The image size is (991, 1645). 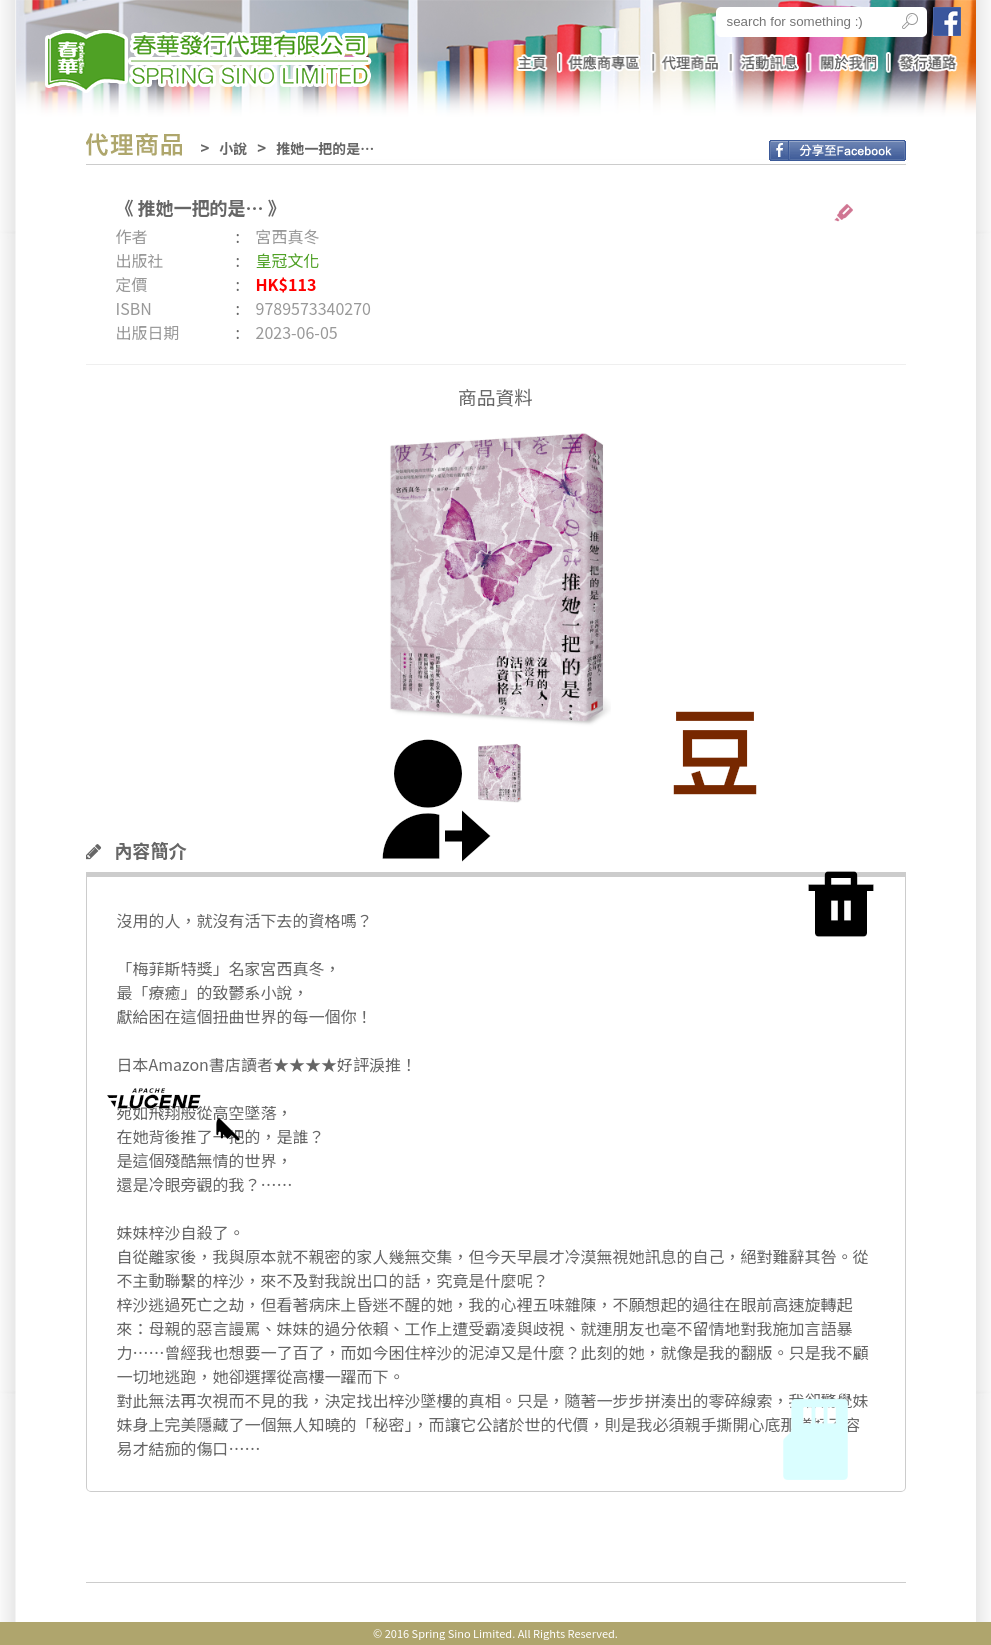 What do you see at coordinates (841, 904) in the screenshot?
I see `delete selected item` at bounding box center [841, 904].